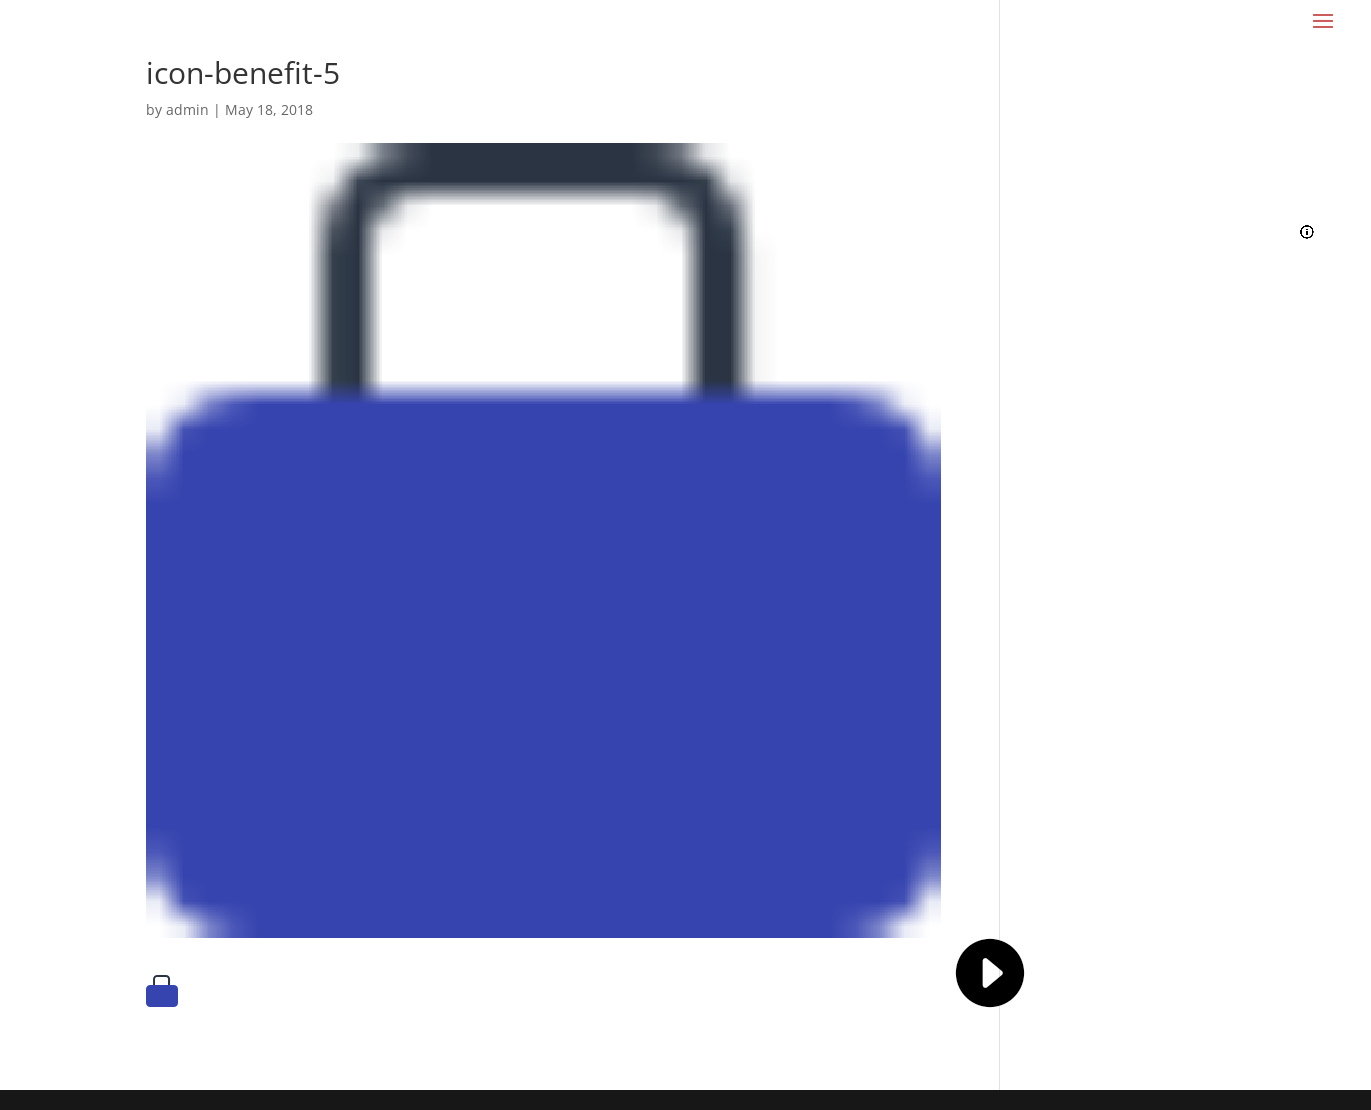 The width and height of the screenshot is (1371, 1110). Describe the element at coordinates (990, 973) in the screenshot. I see `play media or video content` at that location.